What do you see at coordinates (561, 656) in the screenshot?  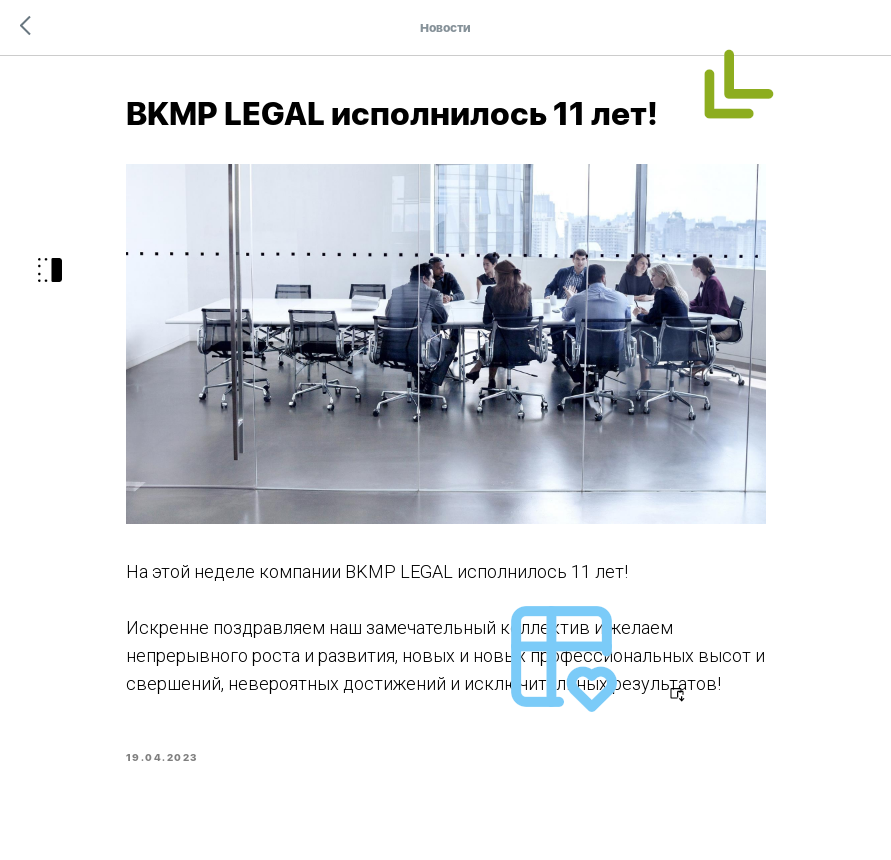 I see `add table to favorites` at bounding box center [561, 656].